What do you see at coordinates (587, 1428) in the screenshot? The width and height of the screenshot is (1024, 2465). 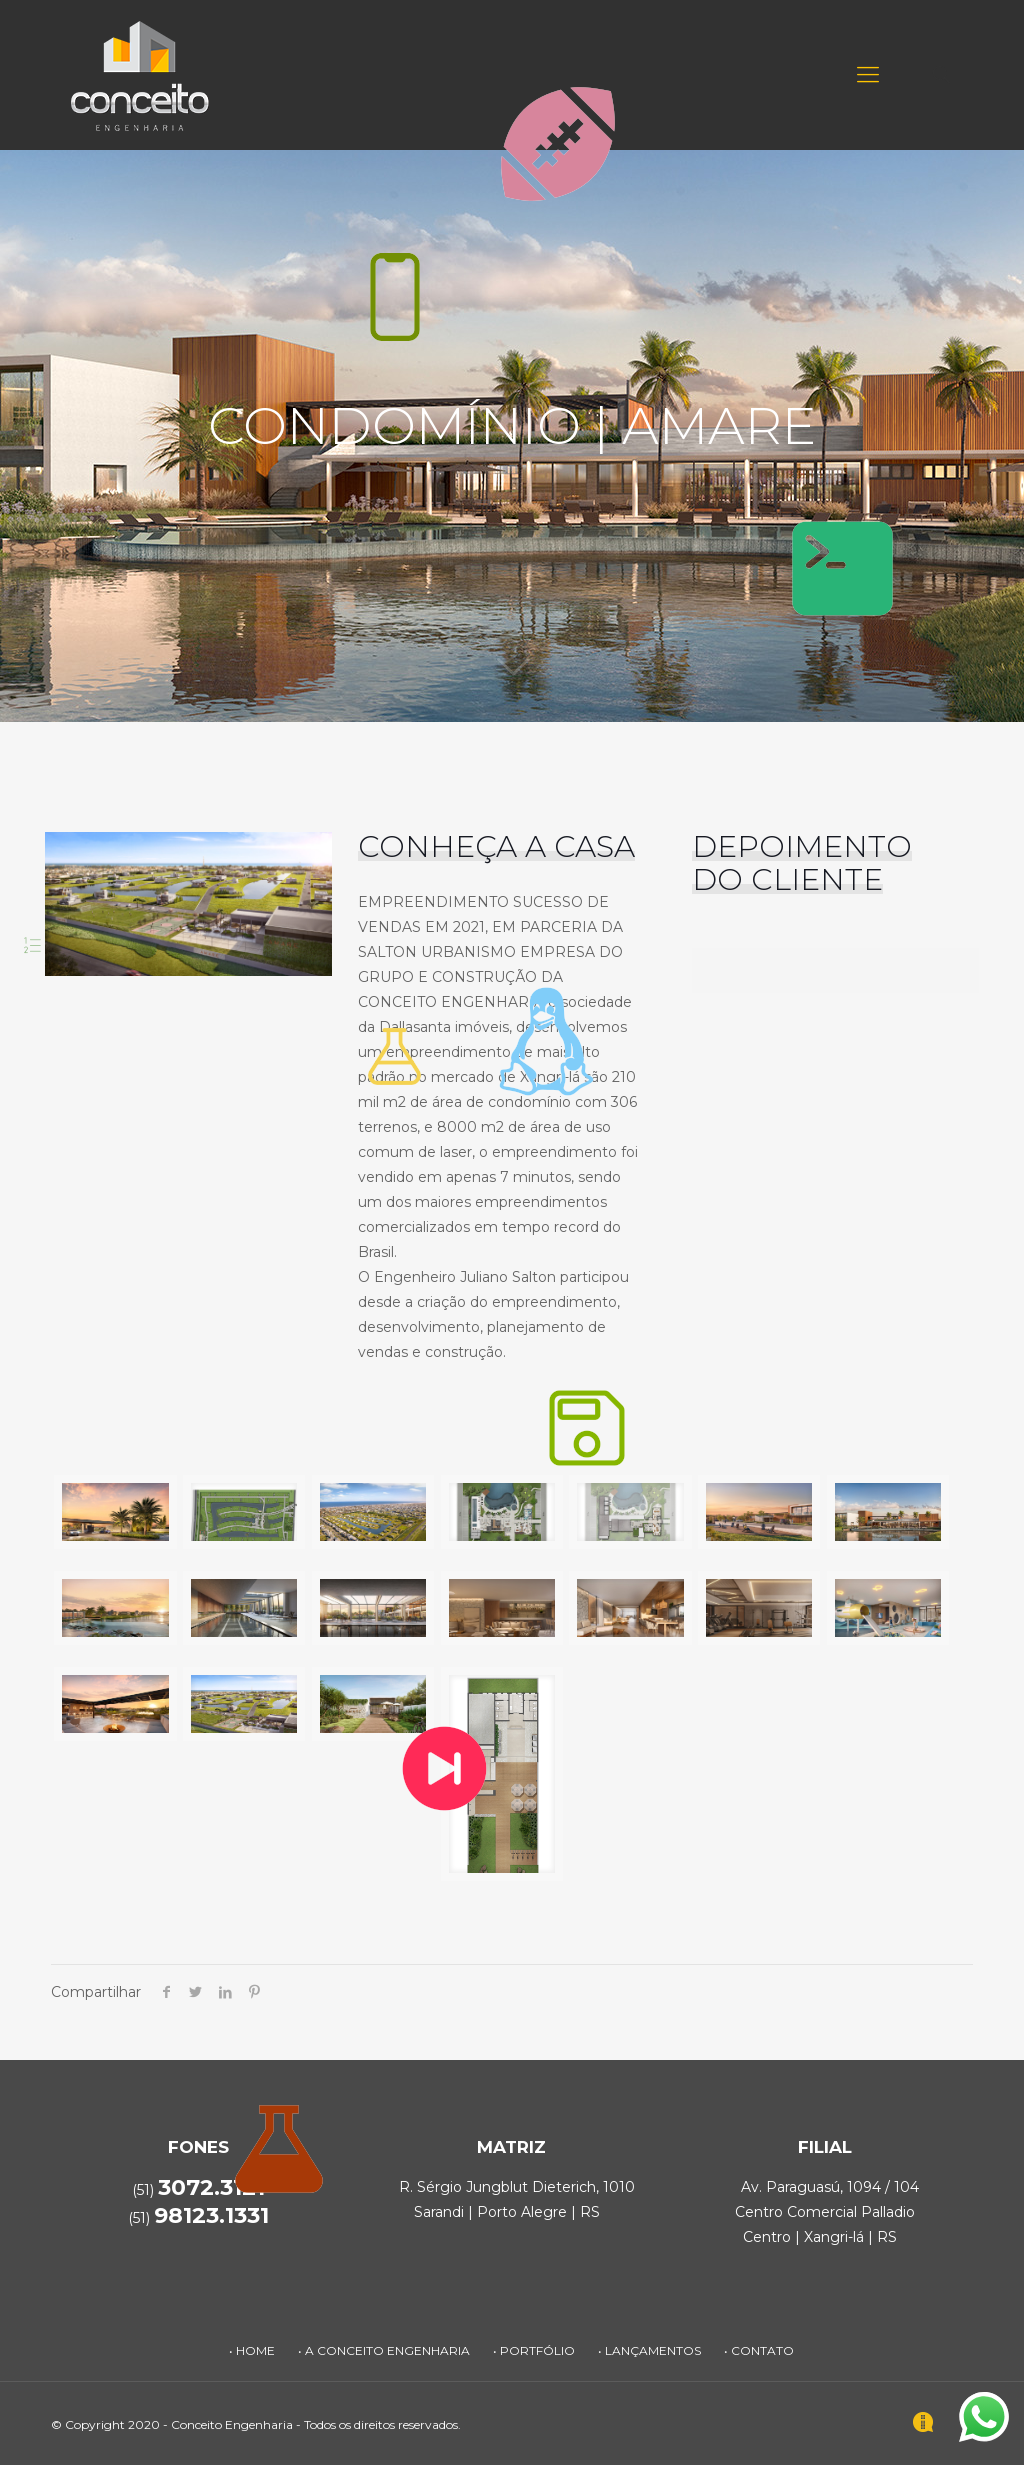 I see `save current file or document` at bounding box center [587, 1428].